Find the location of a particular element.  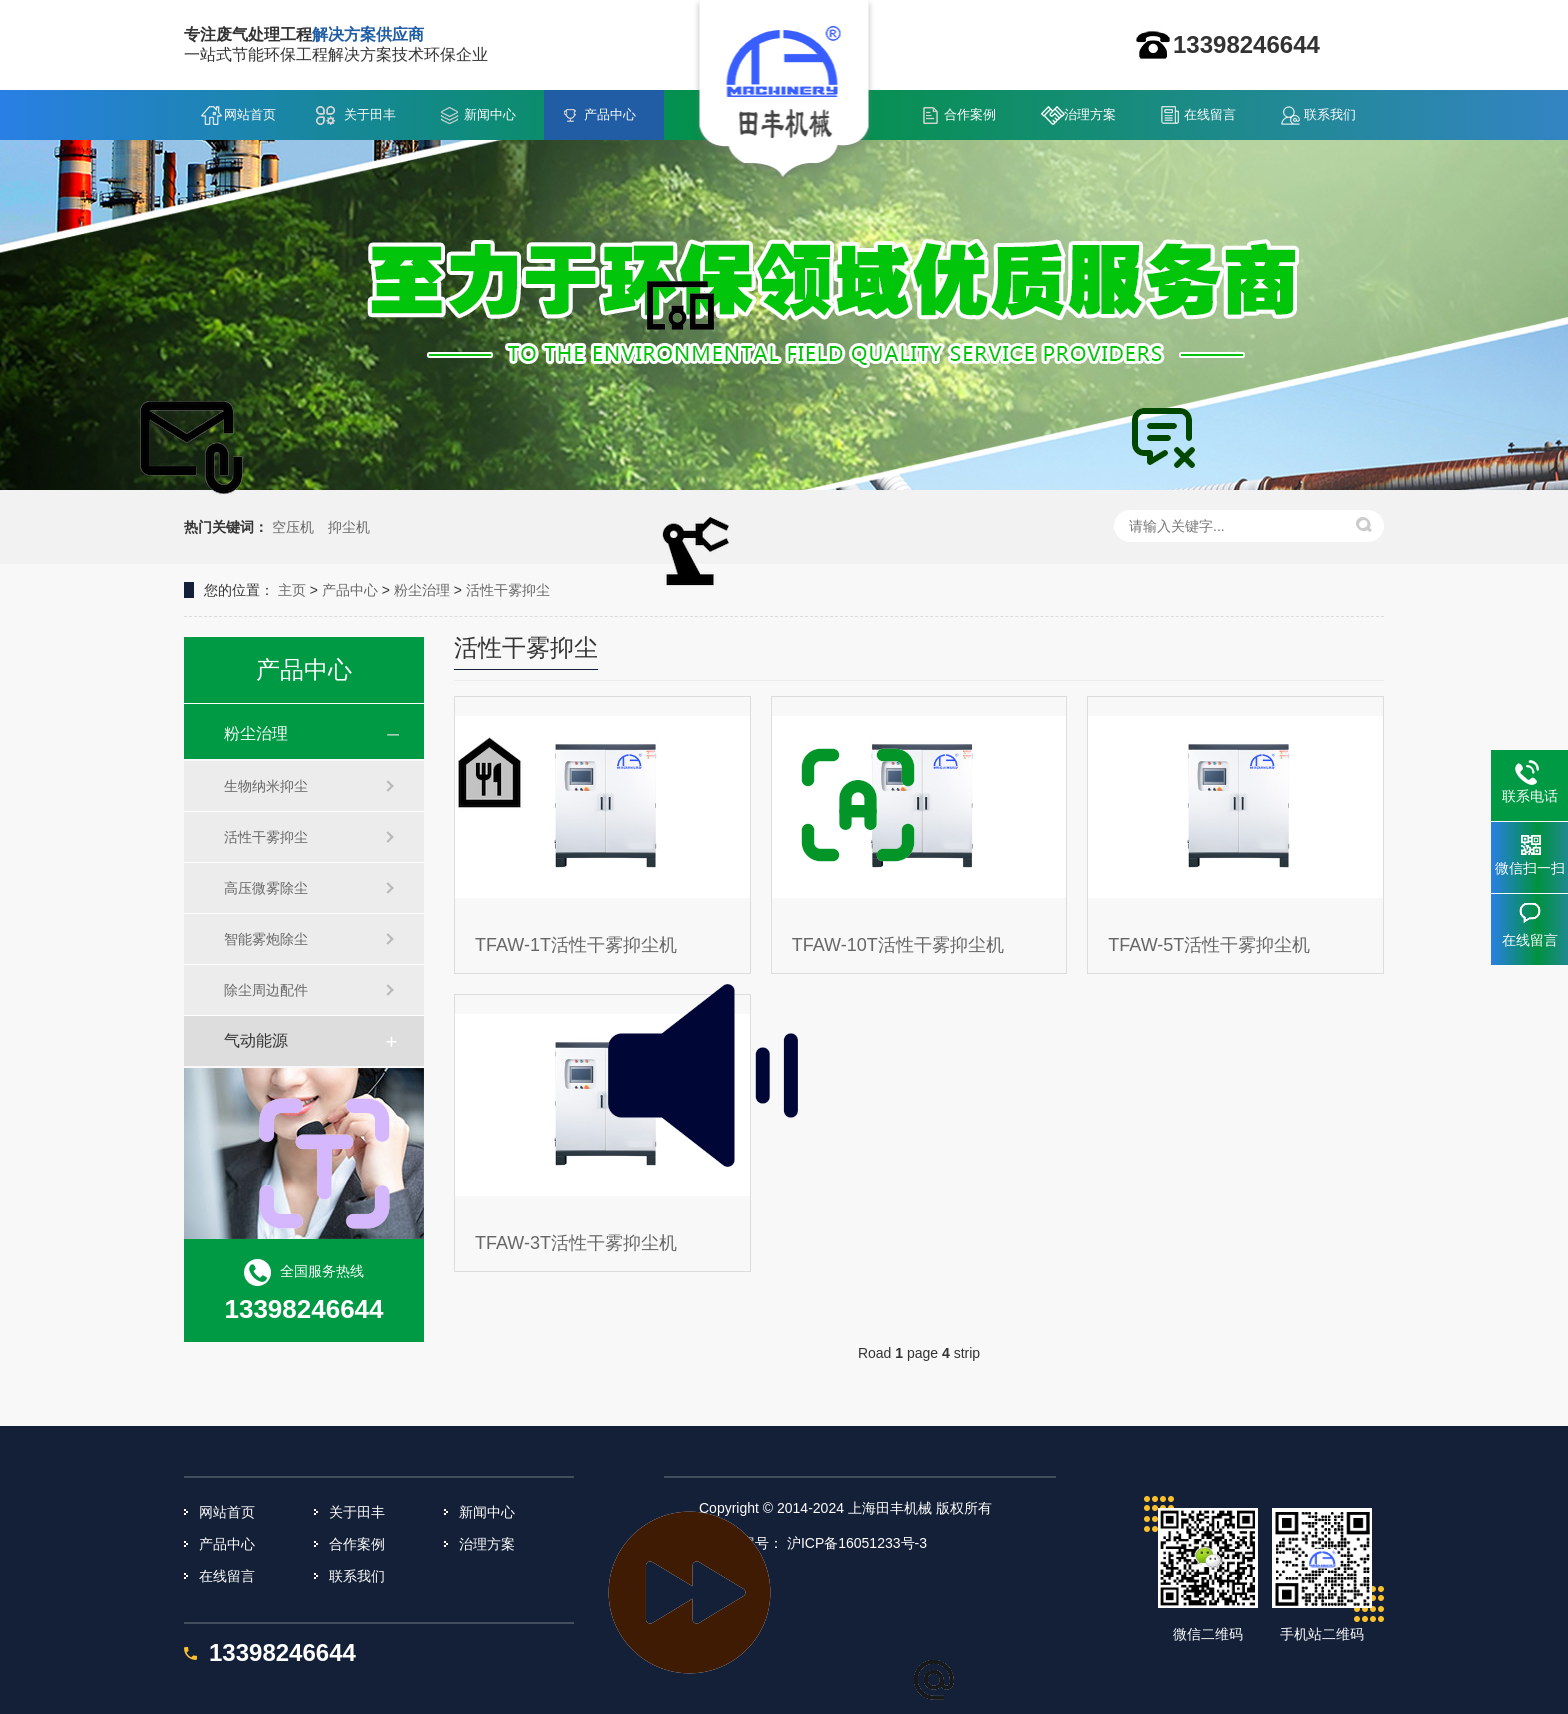

volume set to high is located at coordinates (699, 1075).